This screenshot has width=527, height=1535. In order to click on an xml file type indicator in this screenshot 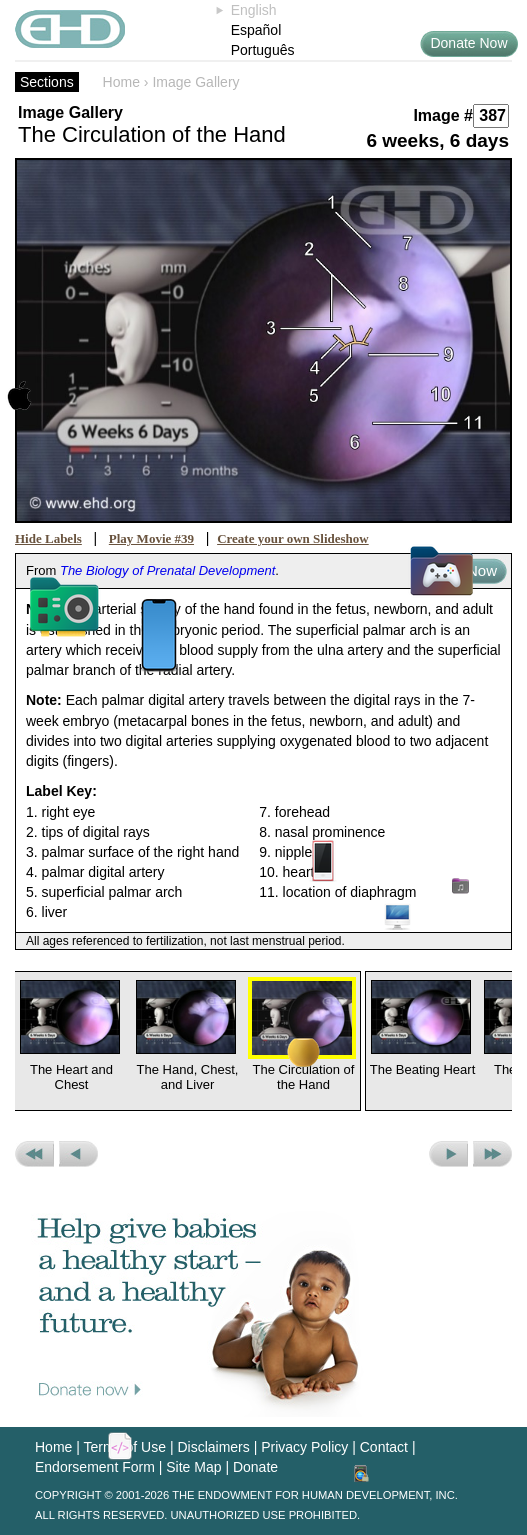, I will do `click(120, 1446)`.